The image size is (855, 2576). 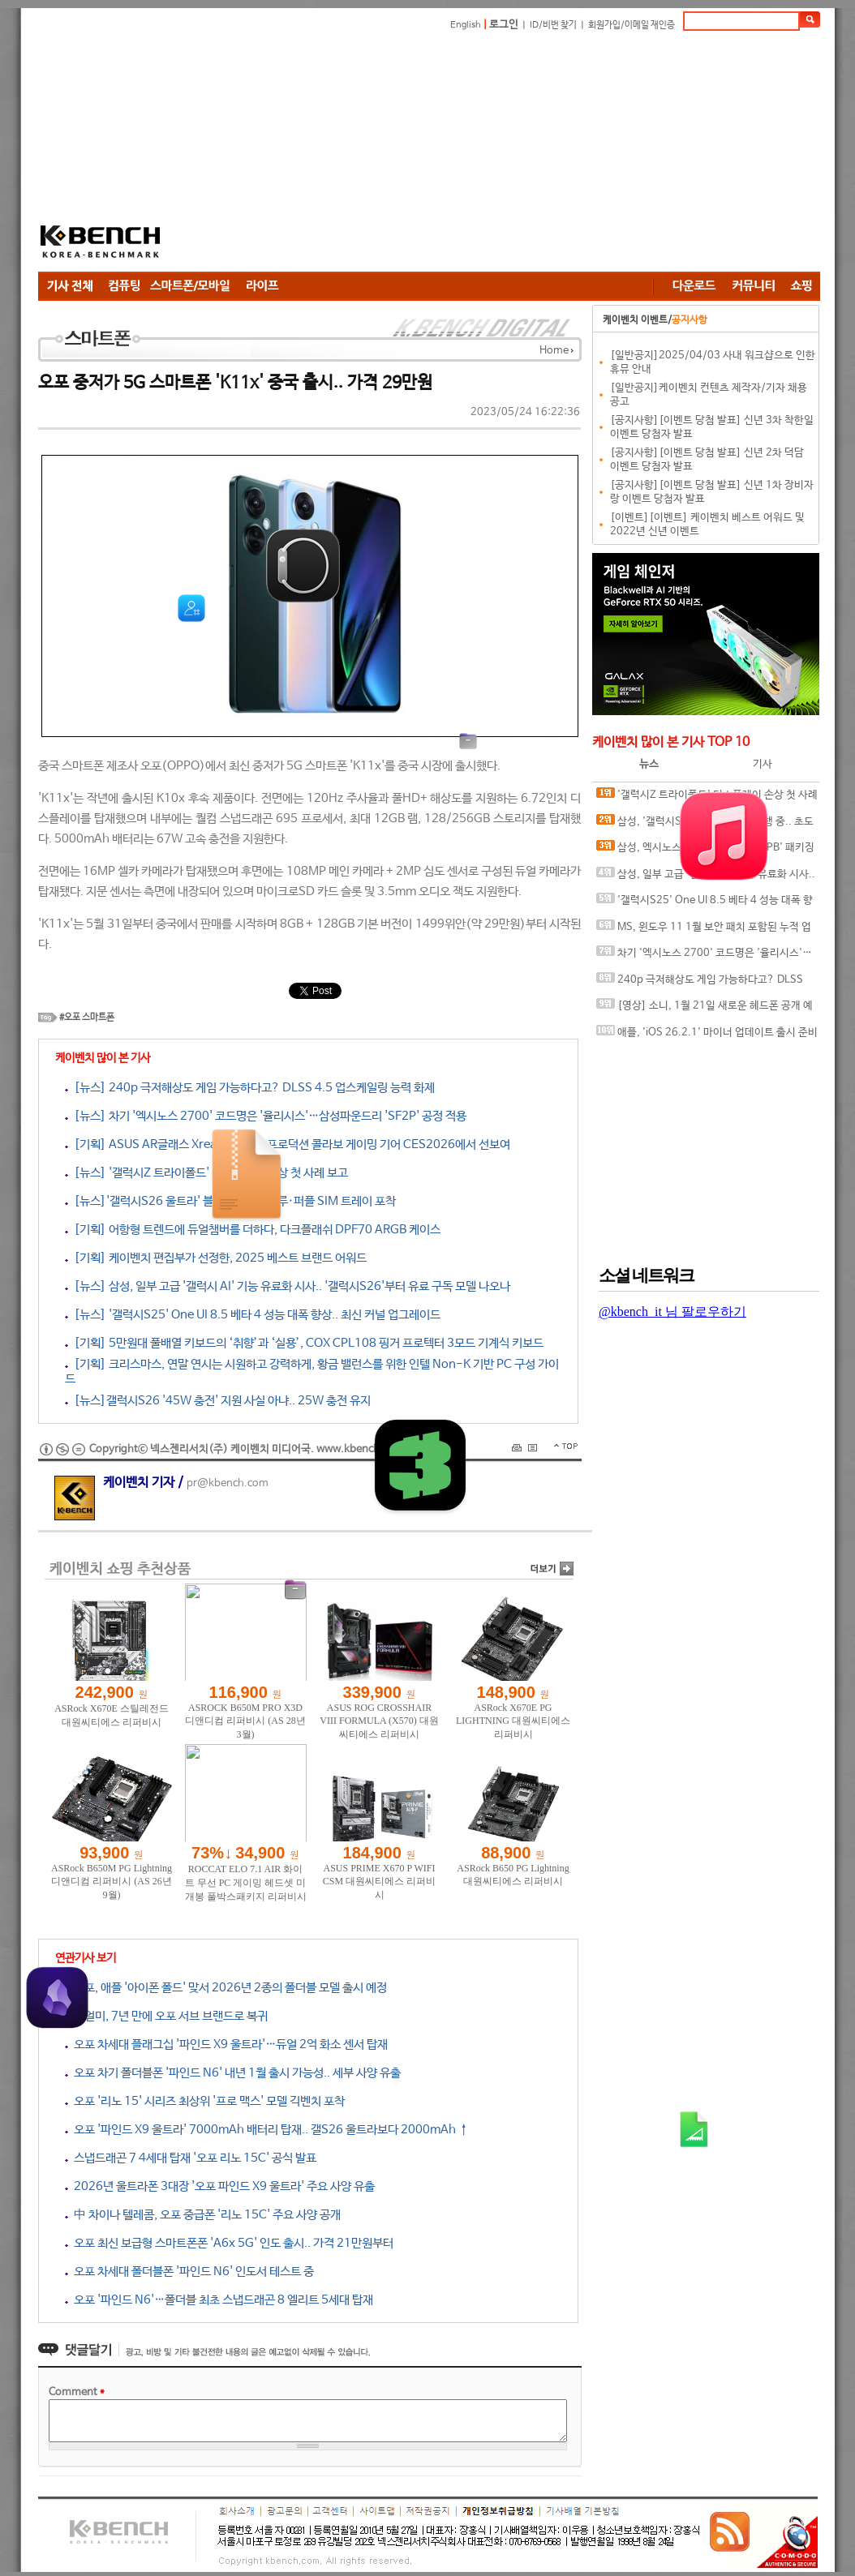 I want to click on open Apple Music app, so click(x=724, y=836).